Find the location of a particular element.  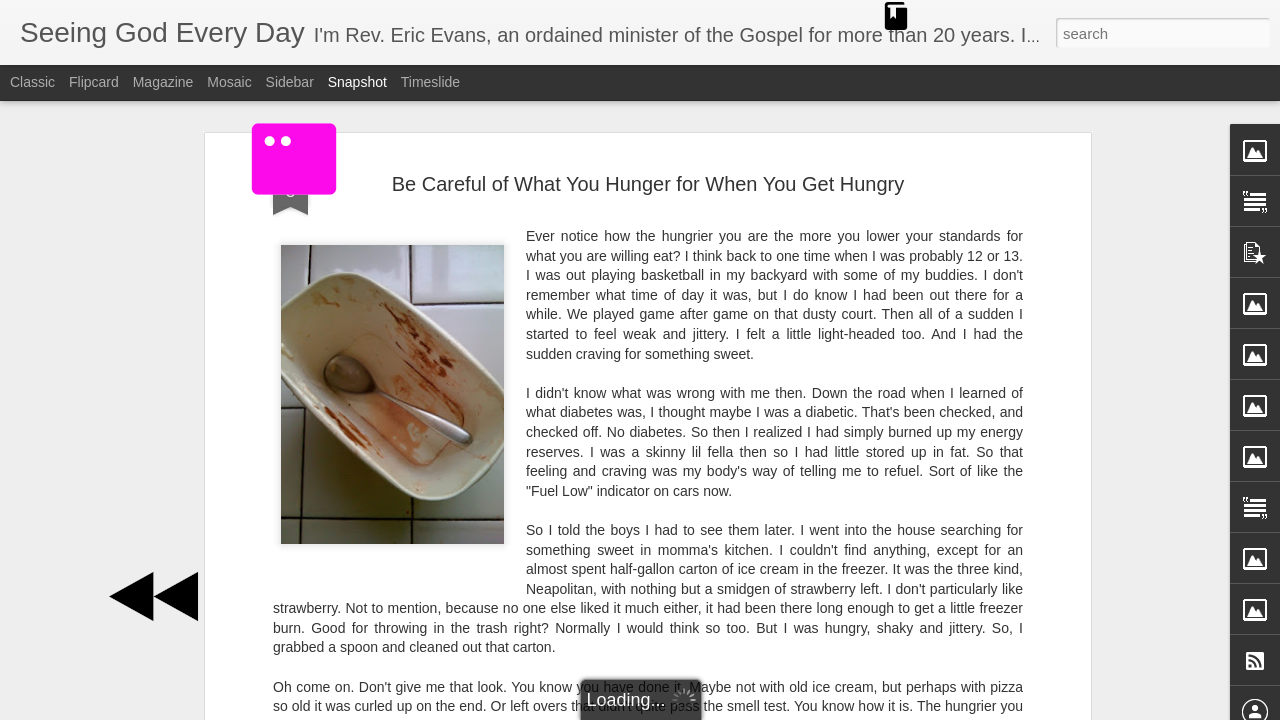

access bookmarked content or saved references is located at coordinates (896, 16).